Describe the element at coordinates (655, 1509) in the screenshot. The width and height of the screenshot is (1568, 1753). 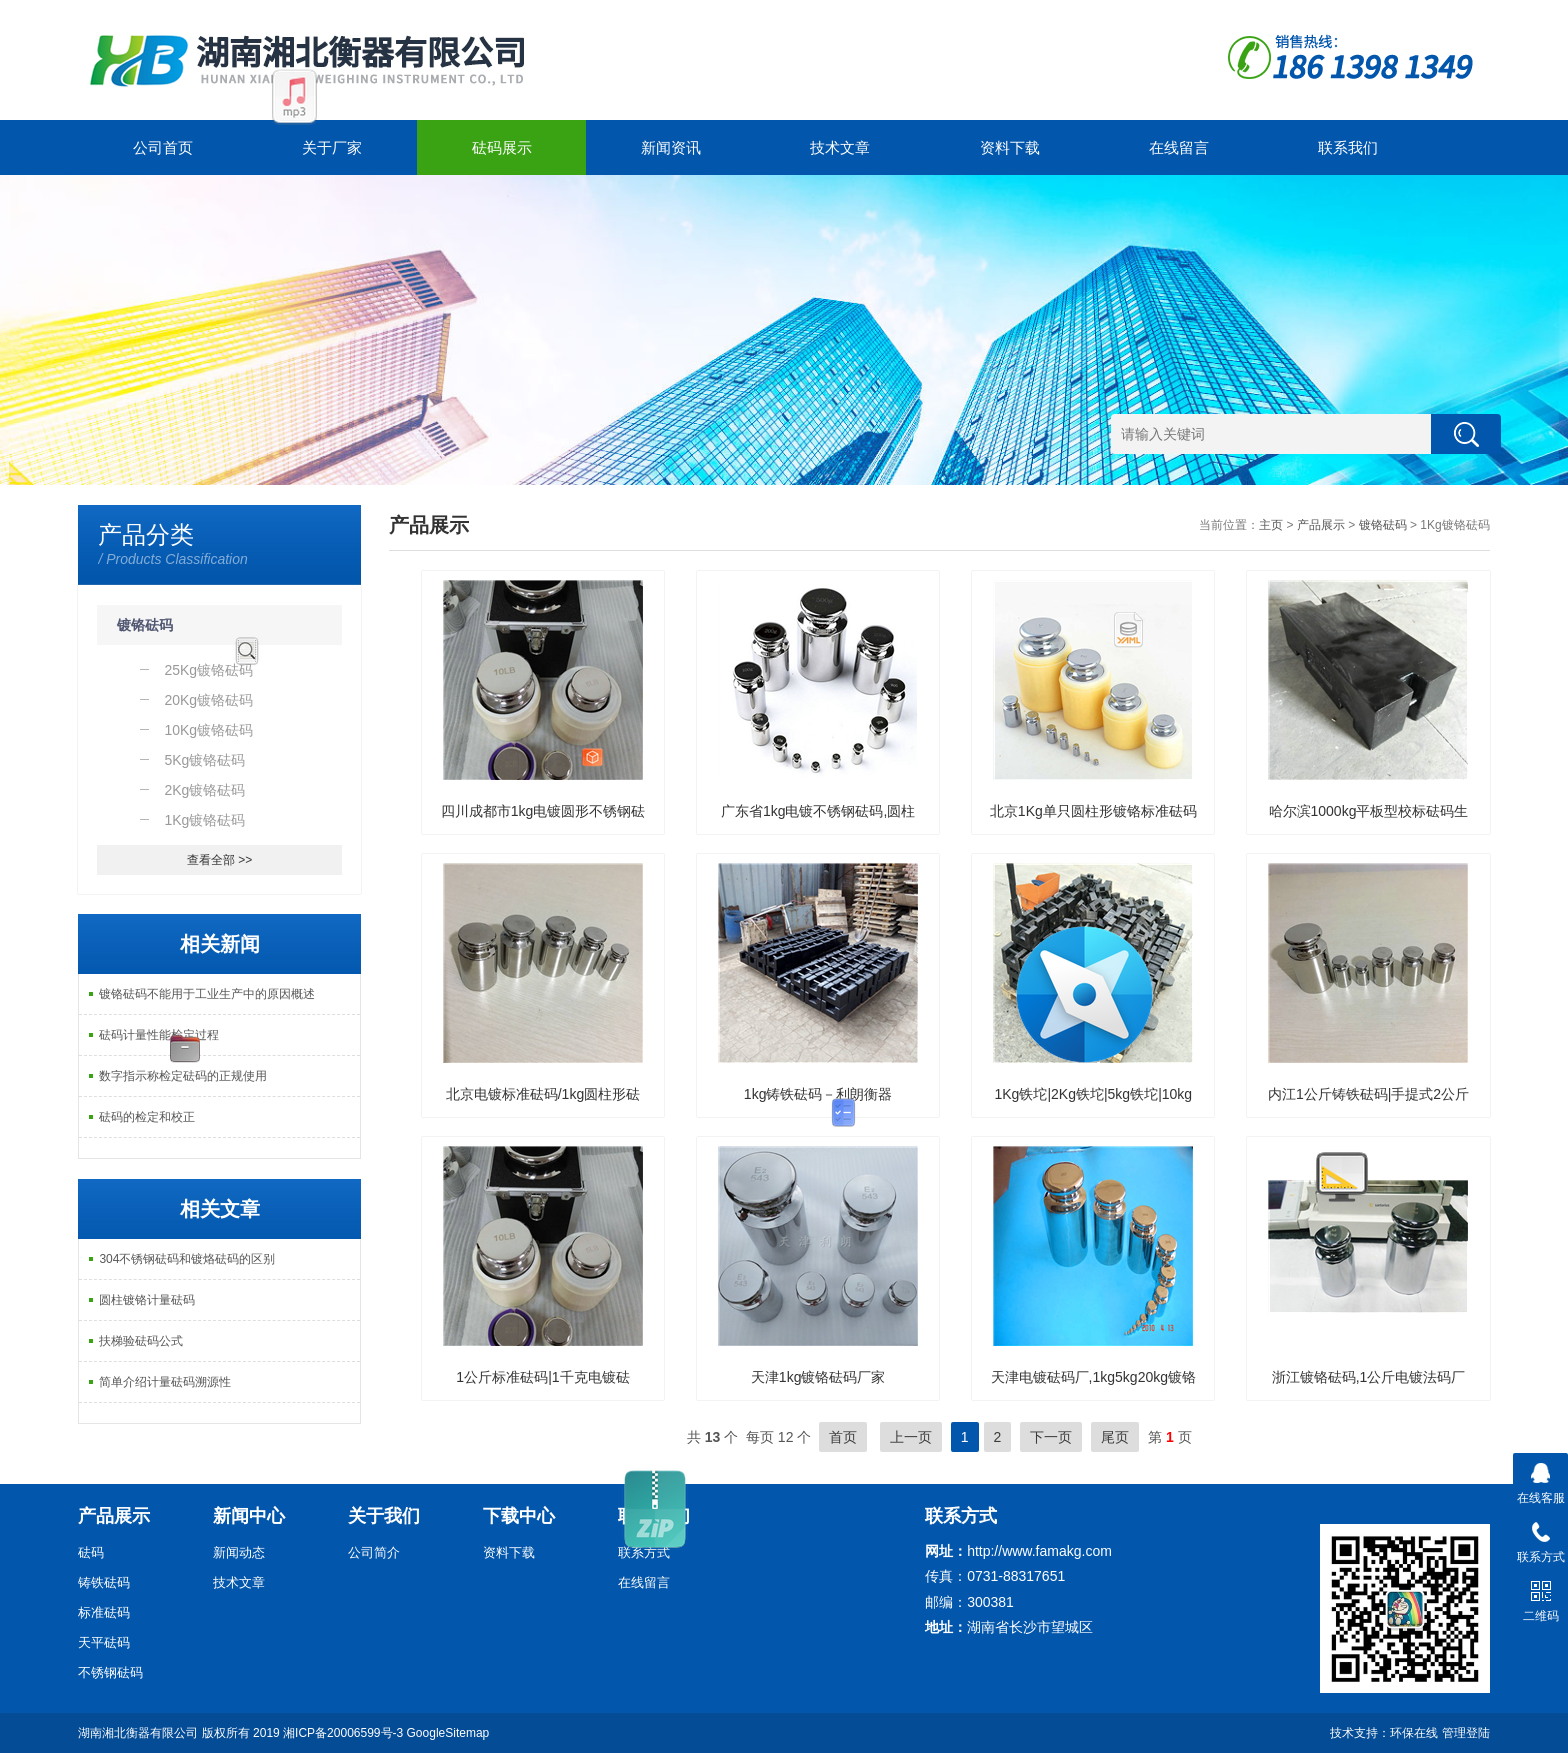
I see `open or extract a compressed zip file` at that location.